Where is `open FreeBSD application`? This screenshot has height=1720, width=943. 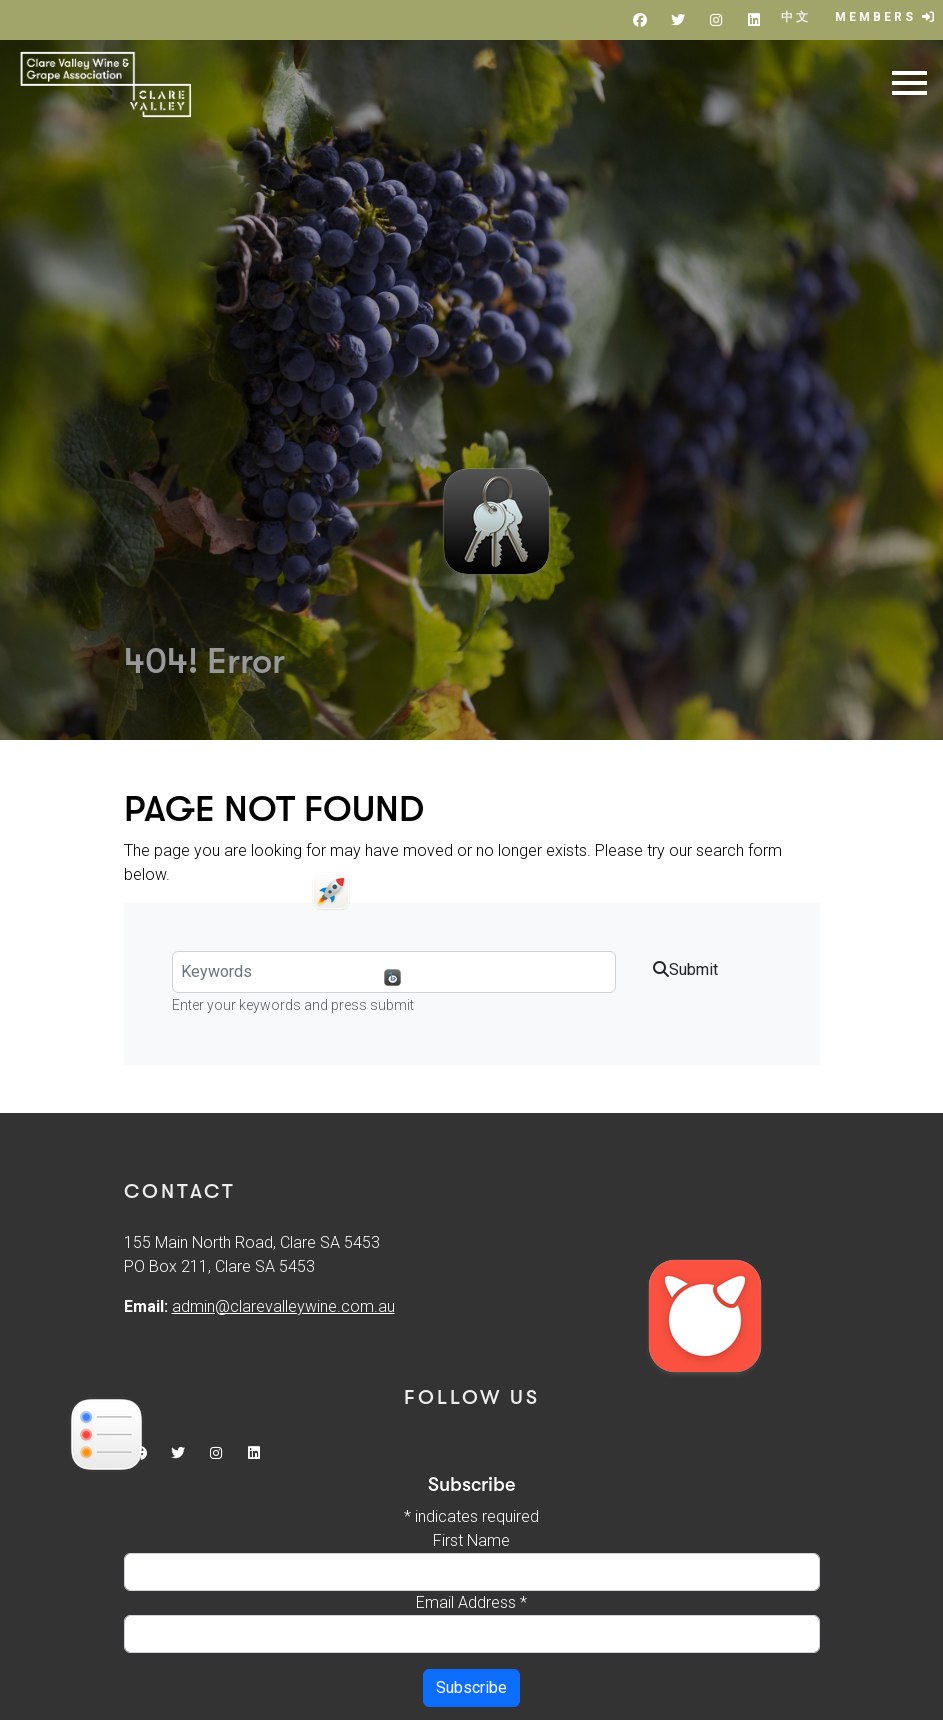 open FreeBSD application is located at coordinates (705, 1316).